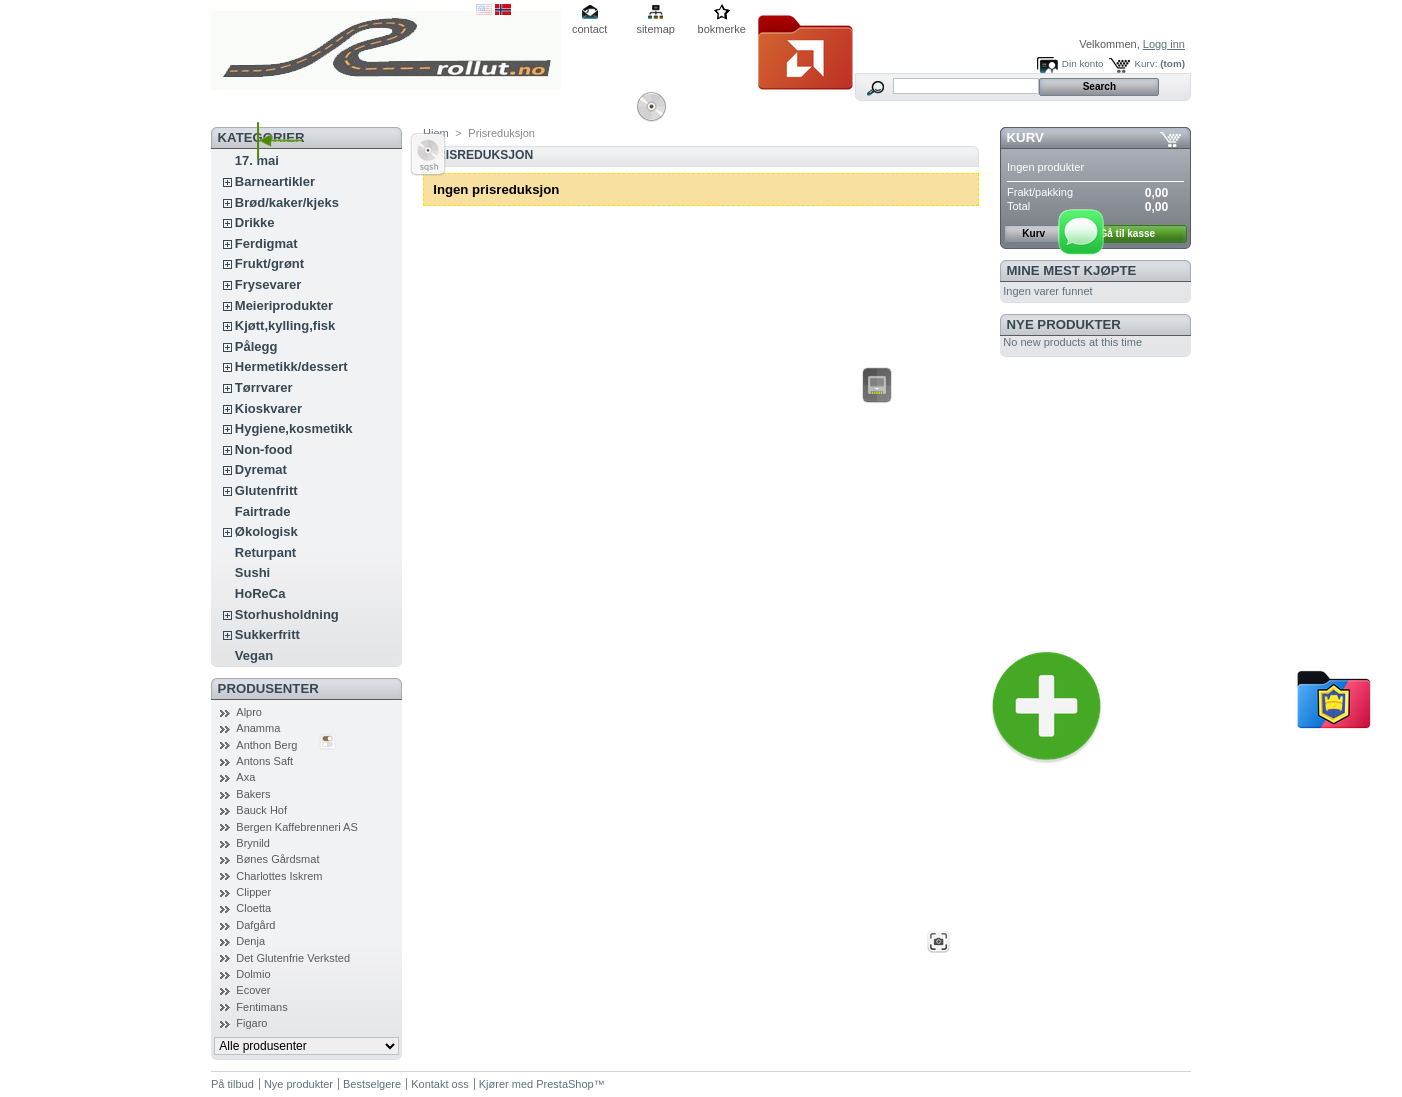 The height and width of the screenshot is (1097, 1402). I want to click on folder containing AMD-related files or drivers, so click(805, 55).